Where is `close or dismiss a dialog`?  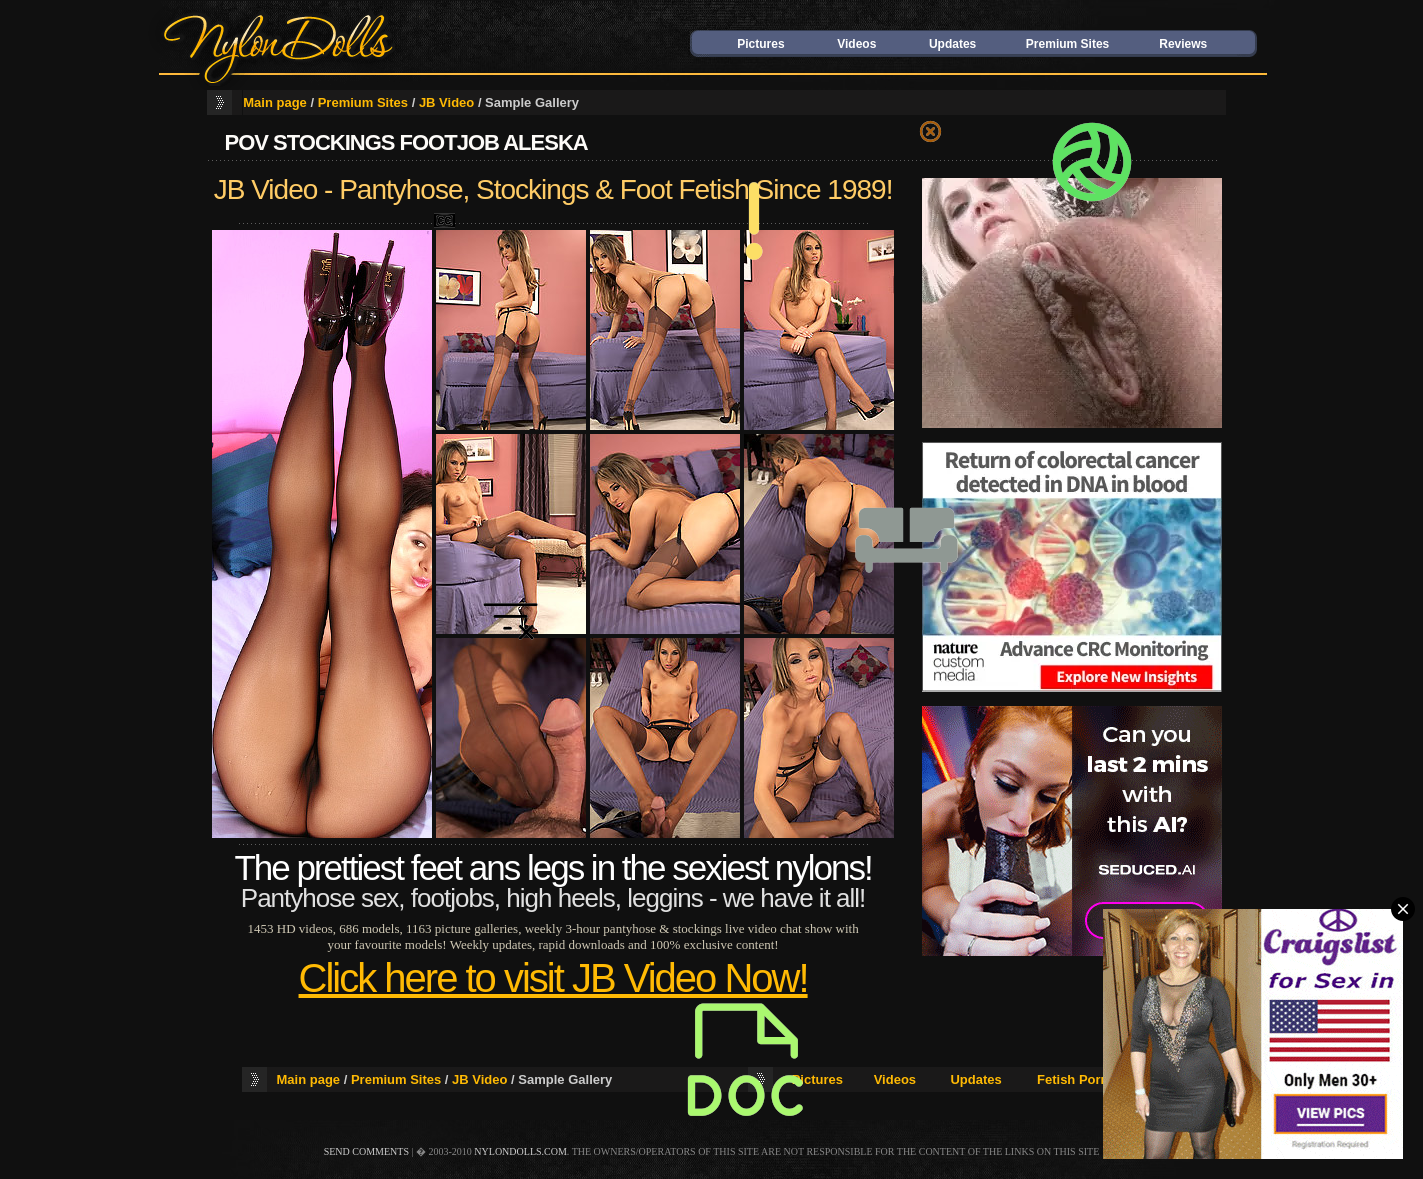
close or dismiss a dialog is located at coordinates (930, 131).